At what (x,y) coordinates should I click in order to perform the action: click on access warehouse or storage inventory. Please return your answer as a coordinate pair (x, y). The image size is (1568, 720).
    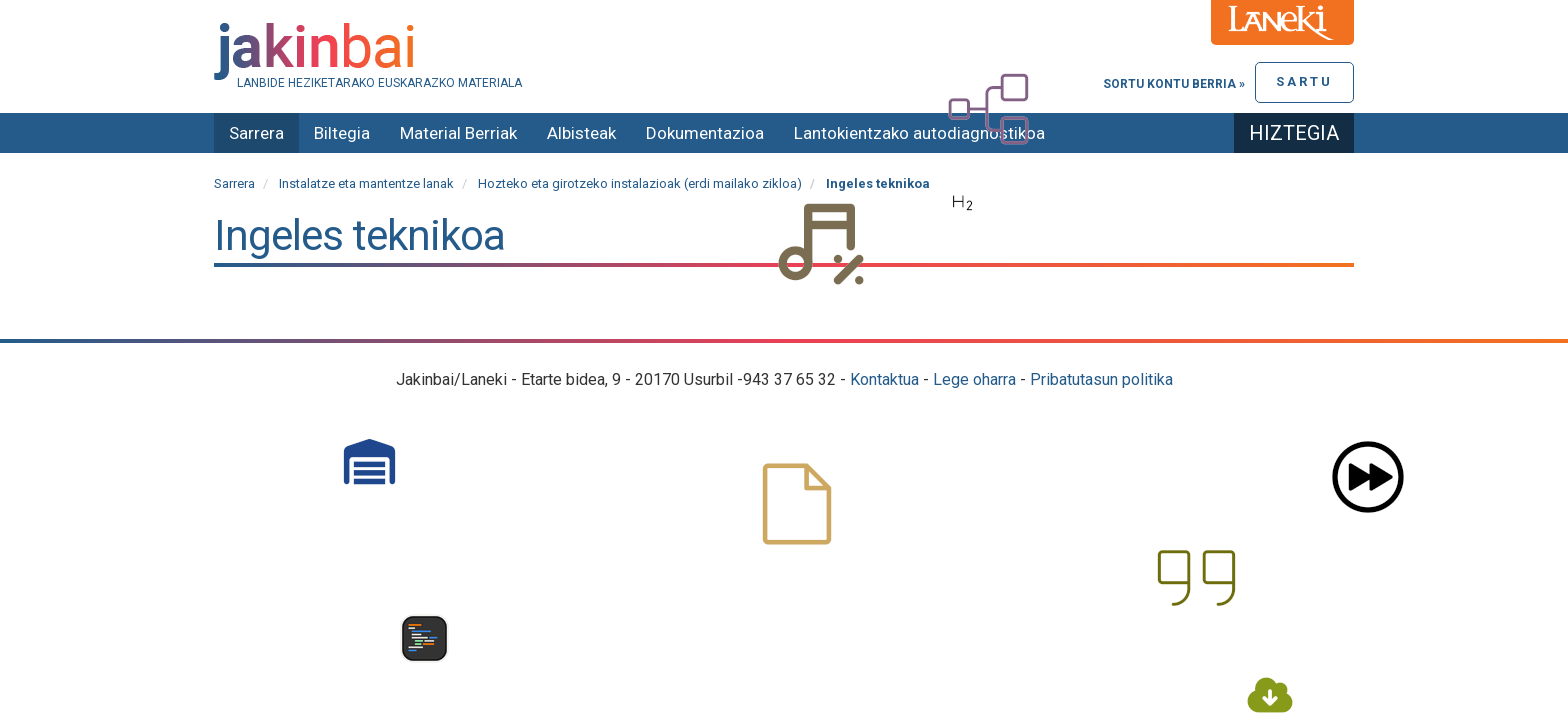
    Looking at the image, I should click on (369, 461).